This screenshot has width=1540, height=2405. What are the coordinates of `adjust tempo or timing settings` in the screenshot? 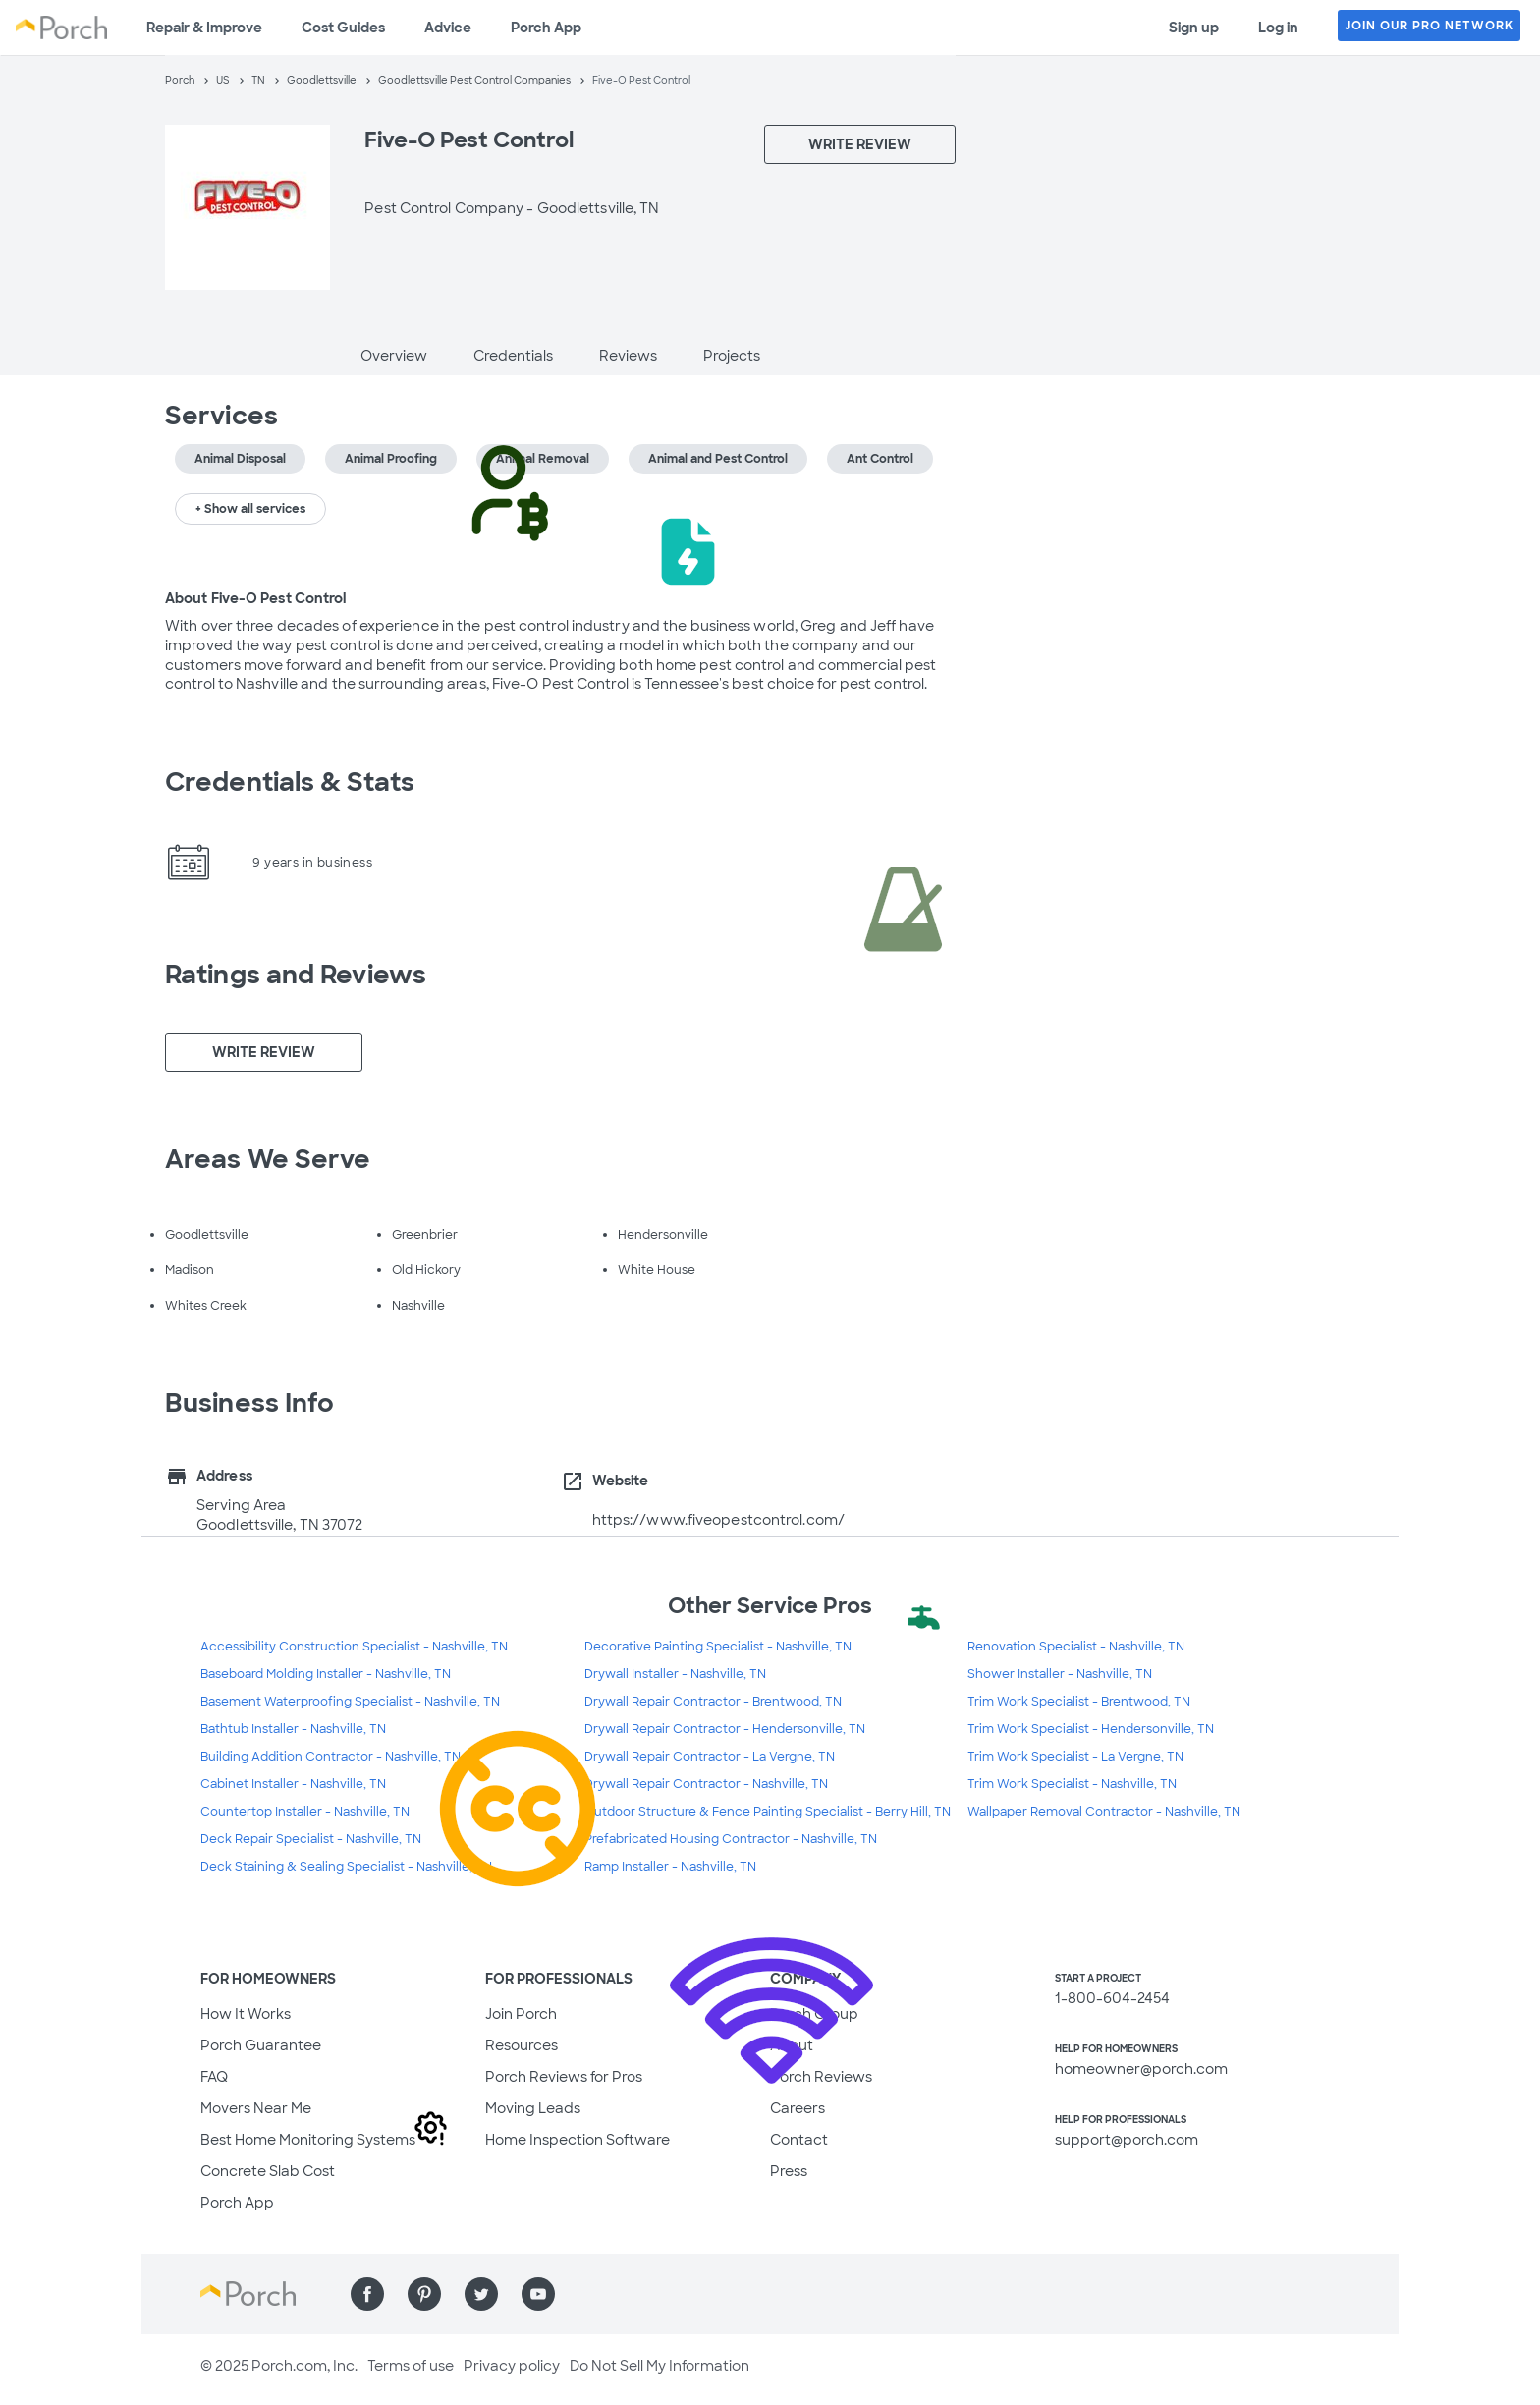 It's located at (903, 909).